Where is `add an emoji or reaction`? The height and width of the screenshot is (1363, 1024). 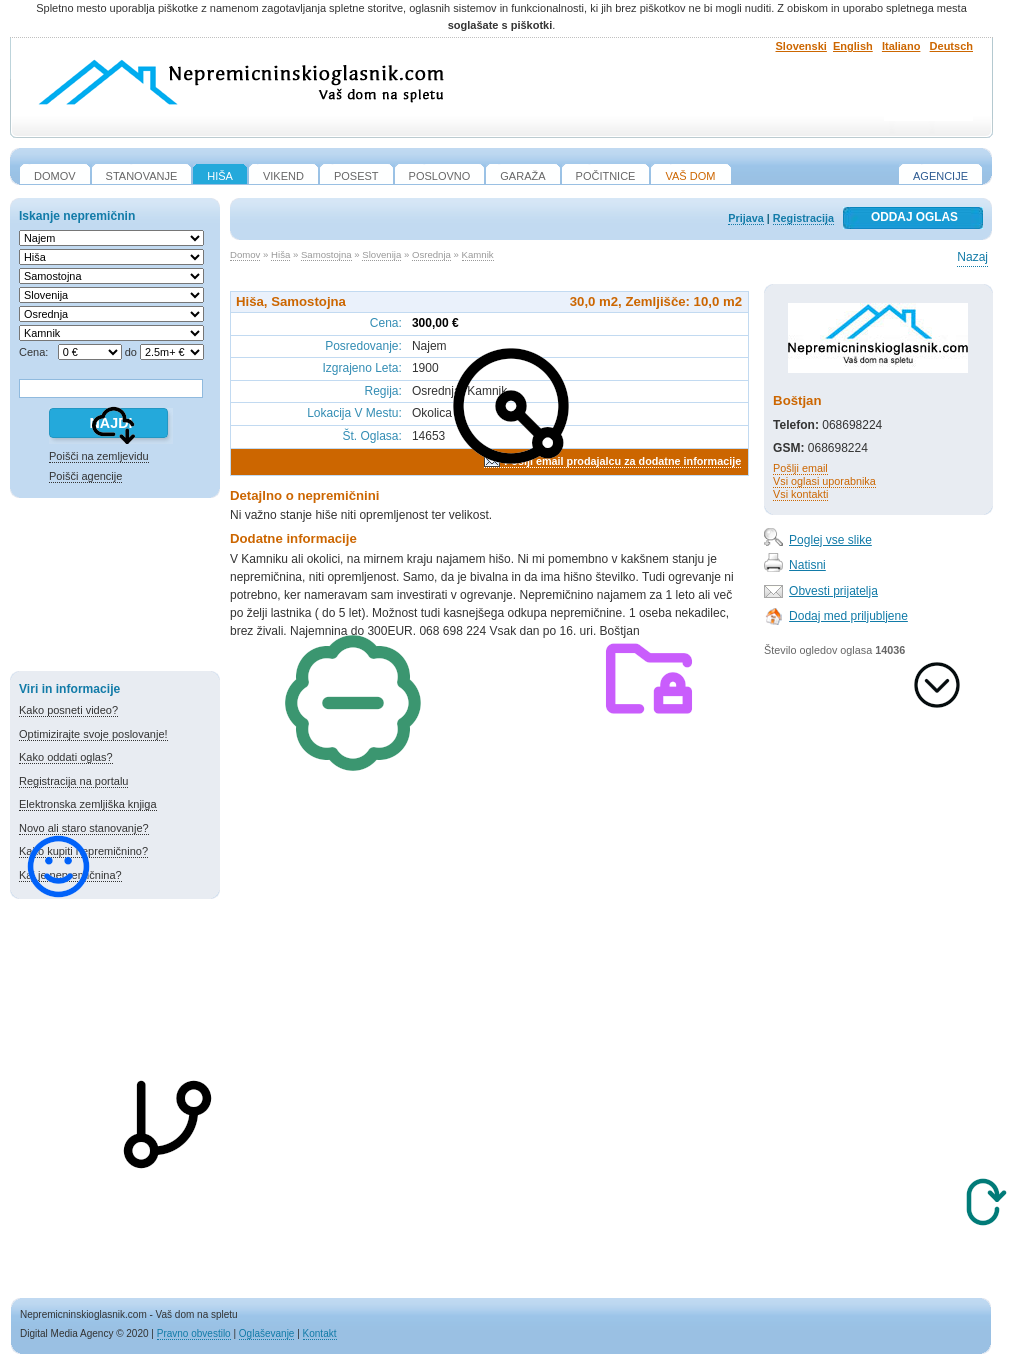 add an emoji or reaction is located at coordinates (58, 866).